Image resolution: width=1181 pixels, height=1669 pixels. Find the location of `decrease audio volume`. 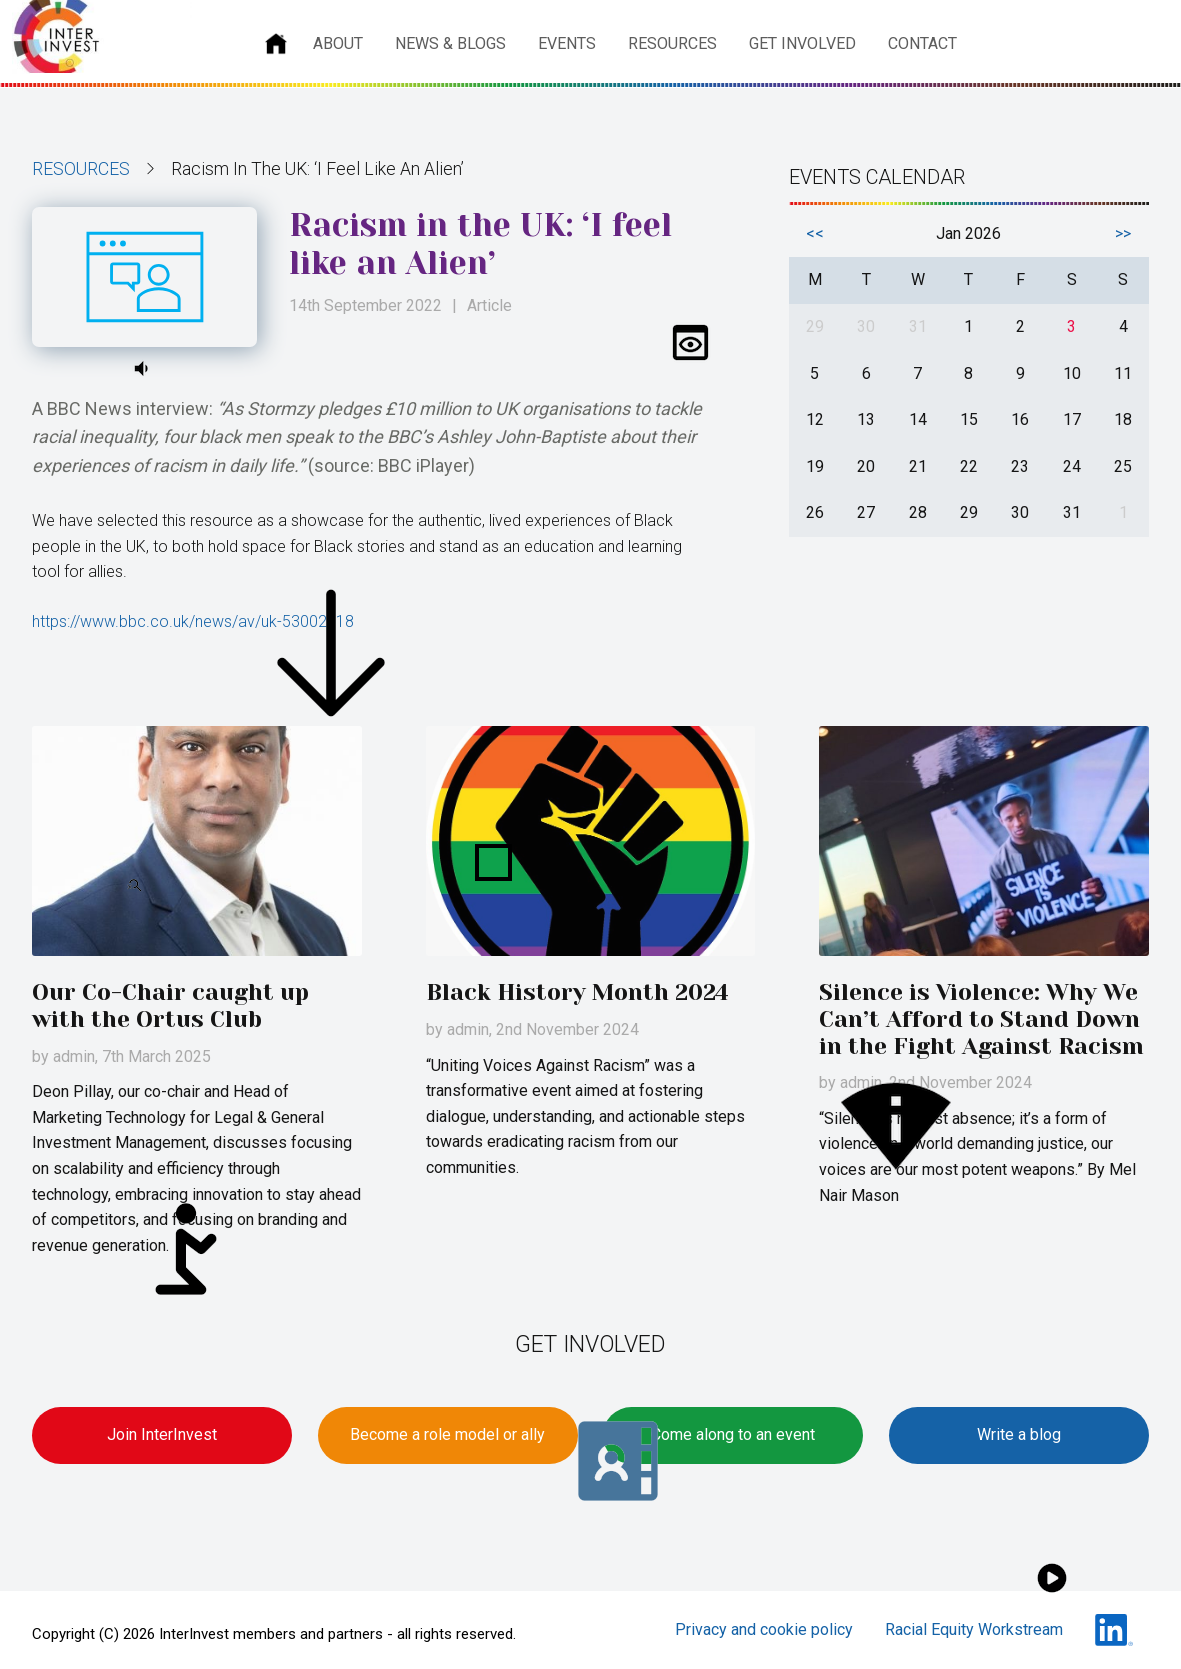

decrease audio volume is located at coordinates (141, 368).